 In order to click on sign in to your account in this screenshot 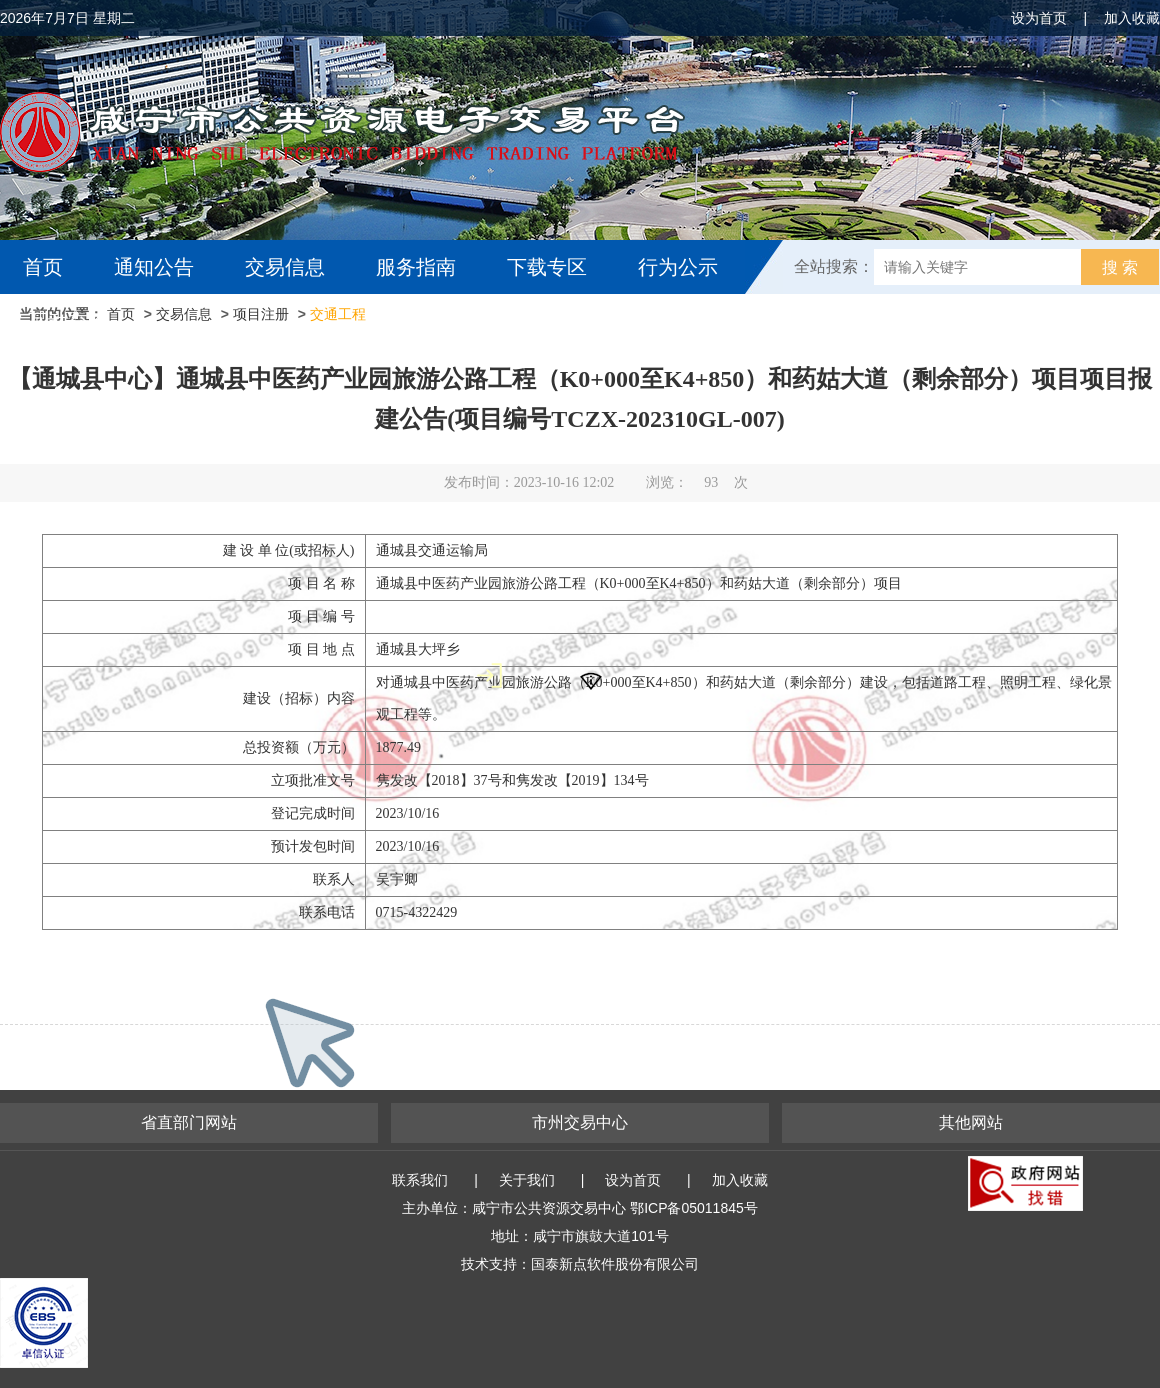, I will do `click(491, 675)`.